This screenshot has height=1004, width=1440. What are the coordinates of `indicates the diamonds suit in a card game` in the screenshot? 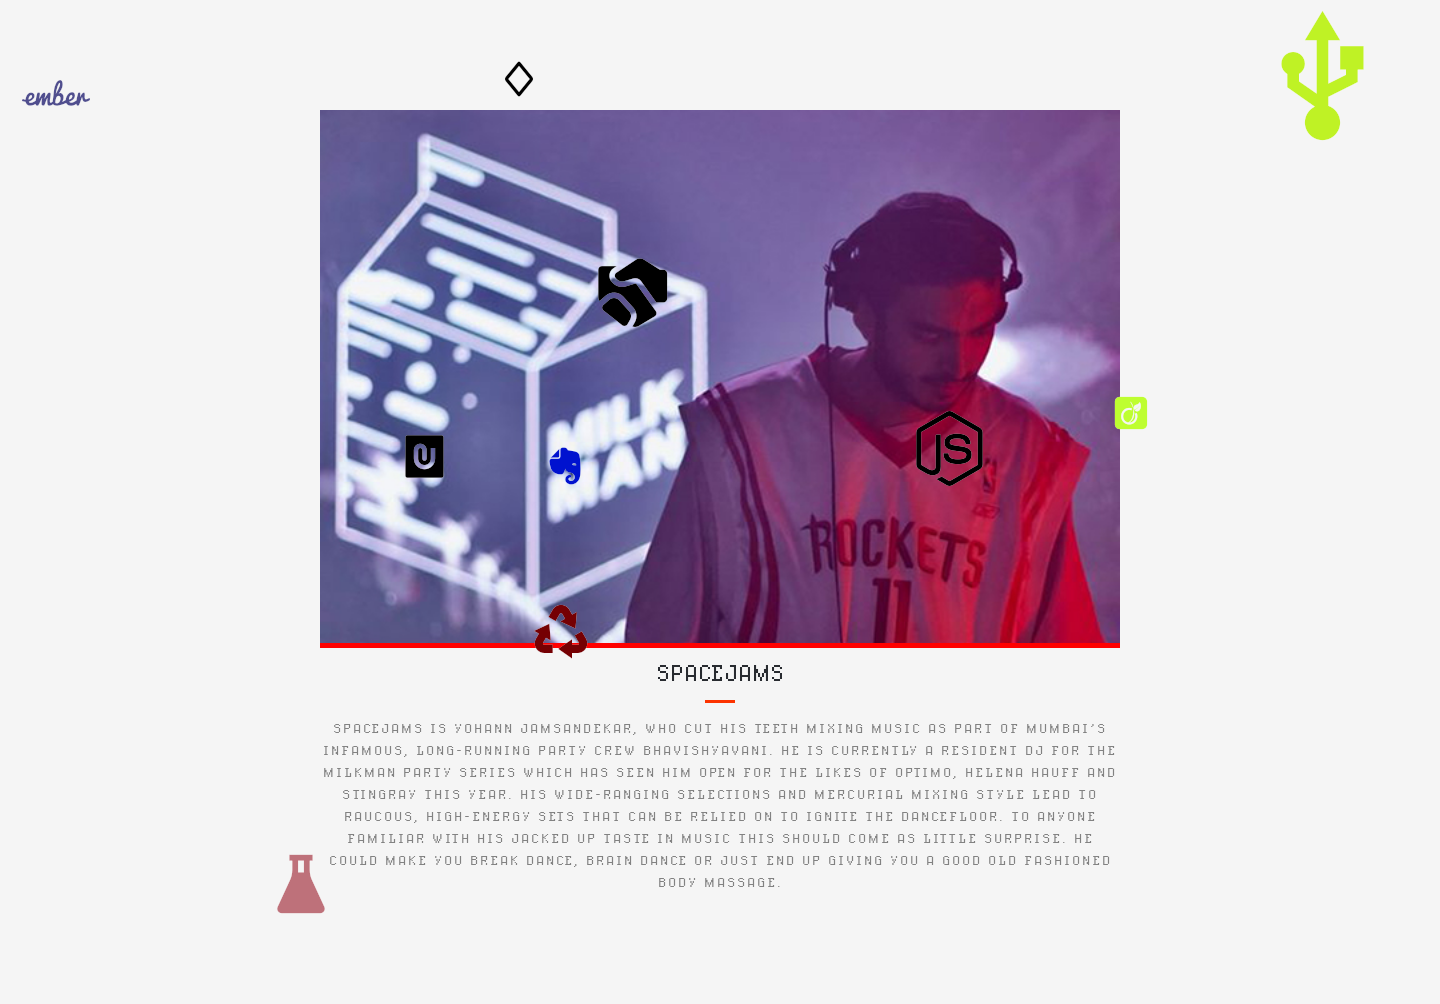 It's located at (519, 79).